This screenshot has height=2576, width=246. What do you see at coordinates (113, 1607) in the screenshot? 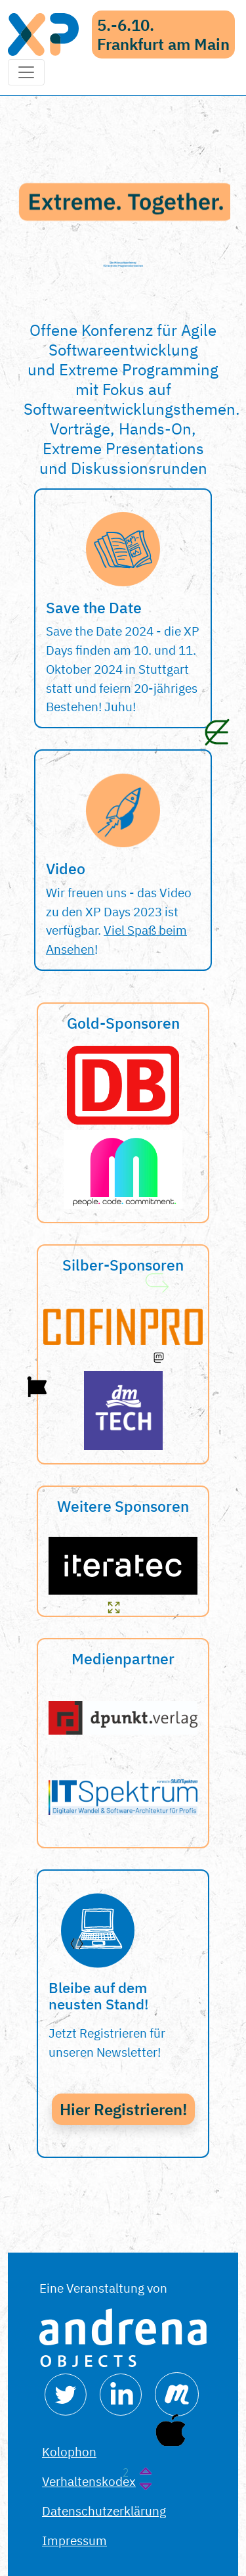
I see `expand to fullscreen mode` at bounding box center [113, 1607].